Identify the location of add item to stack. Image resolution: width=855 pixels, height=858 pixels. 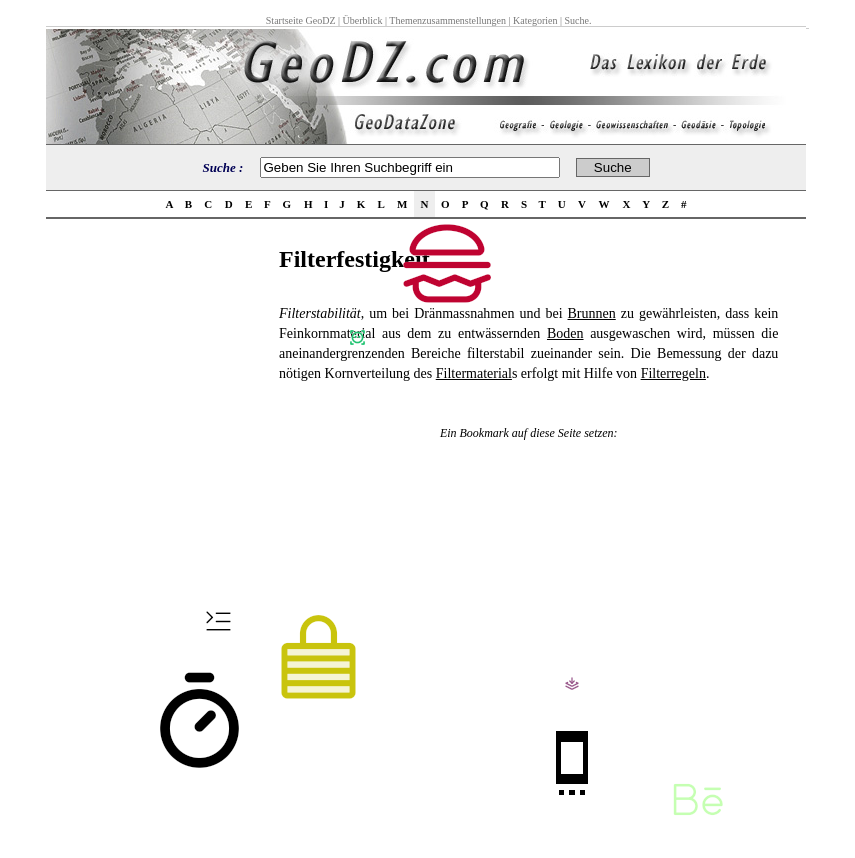
(572, 684).